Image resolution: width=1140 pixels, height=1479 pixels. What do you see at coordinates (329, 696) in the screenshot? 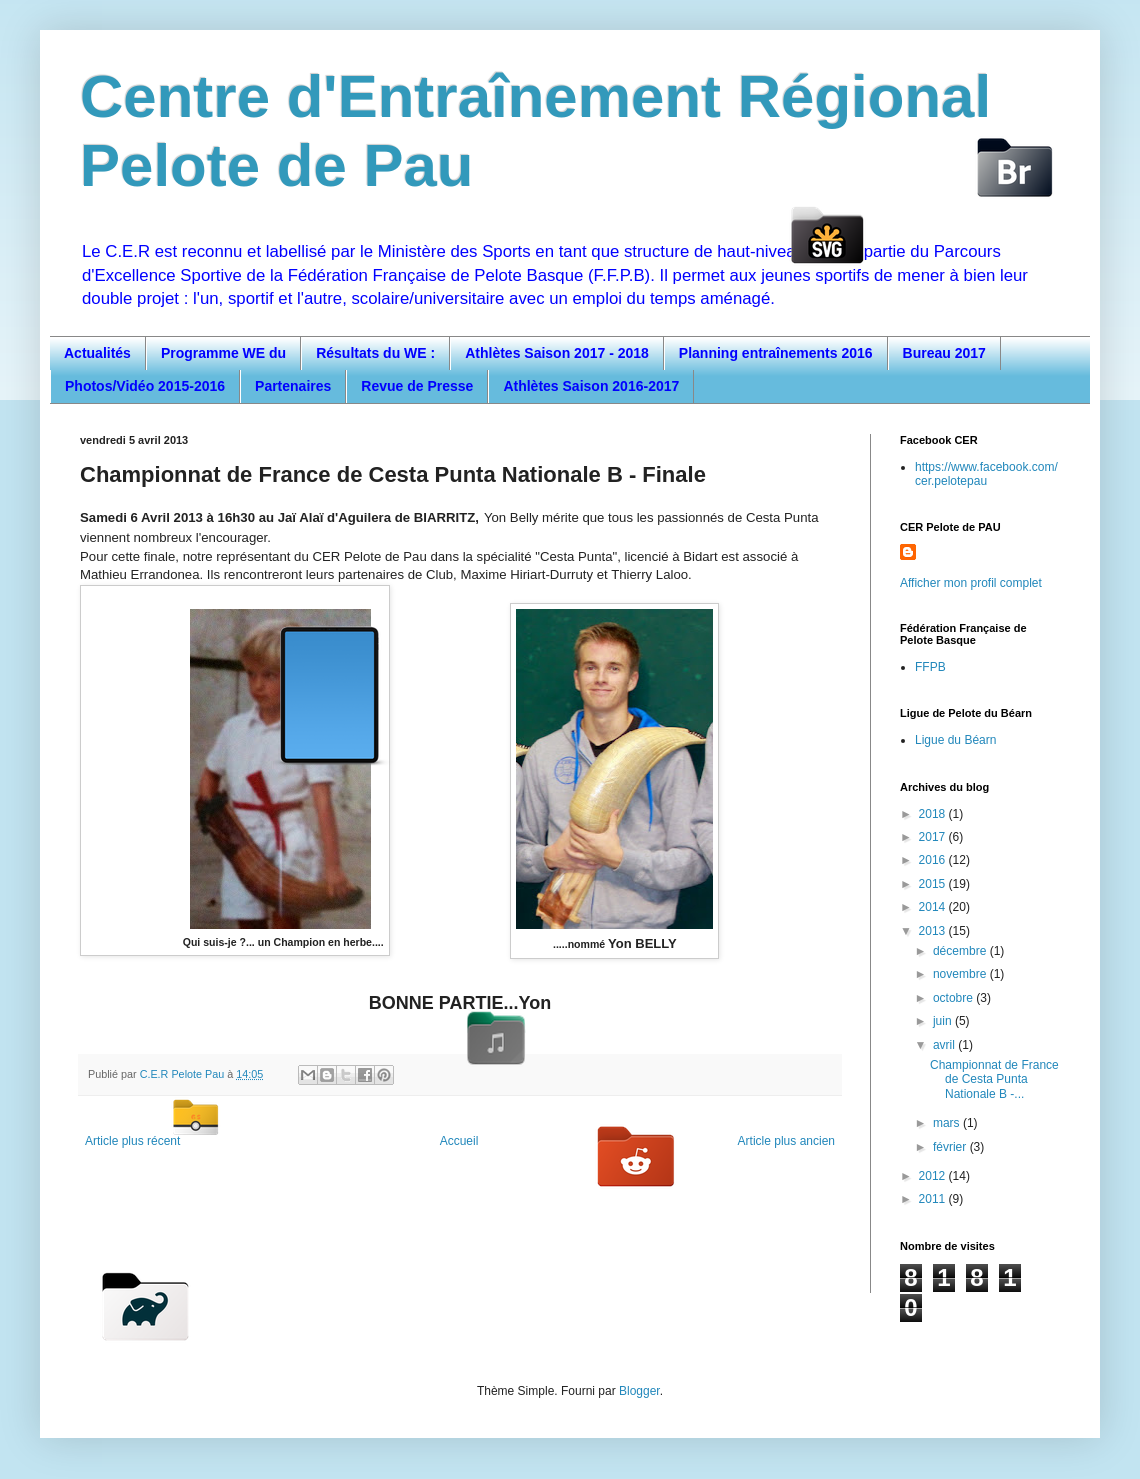
I see `iPad Pro device icon` at bounding box center [329, 696].